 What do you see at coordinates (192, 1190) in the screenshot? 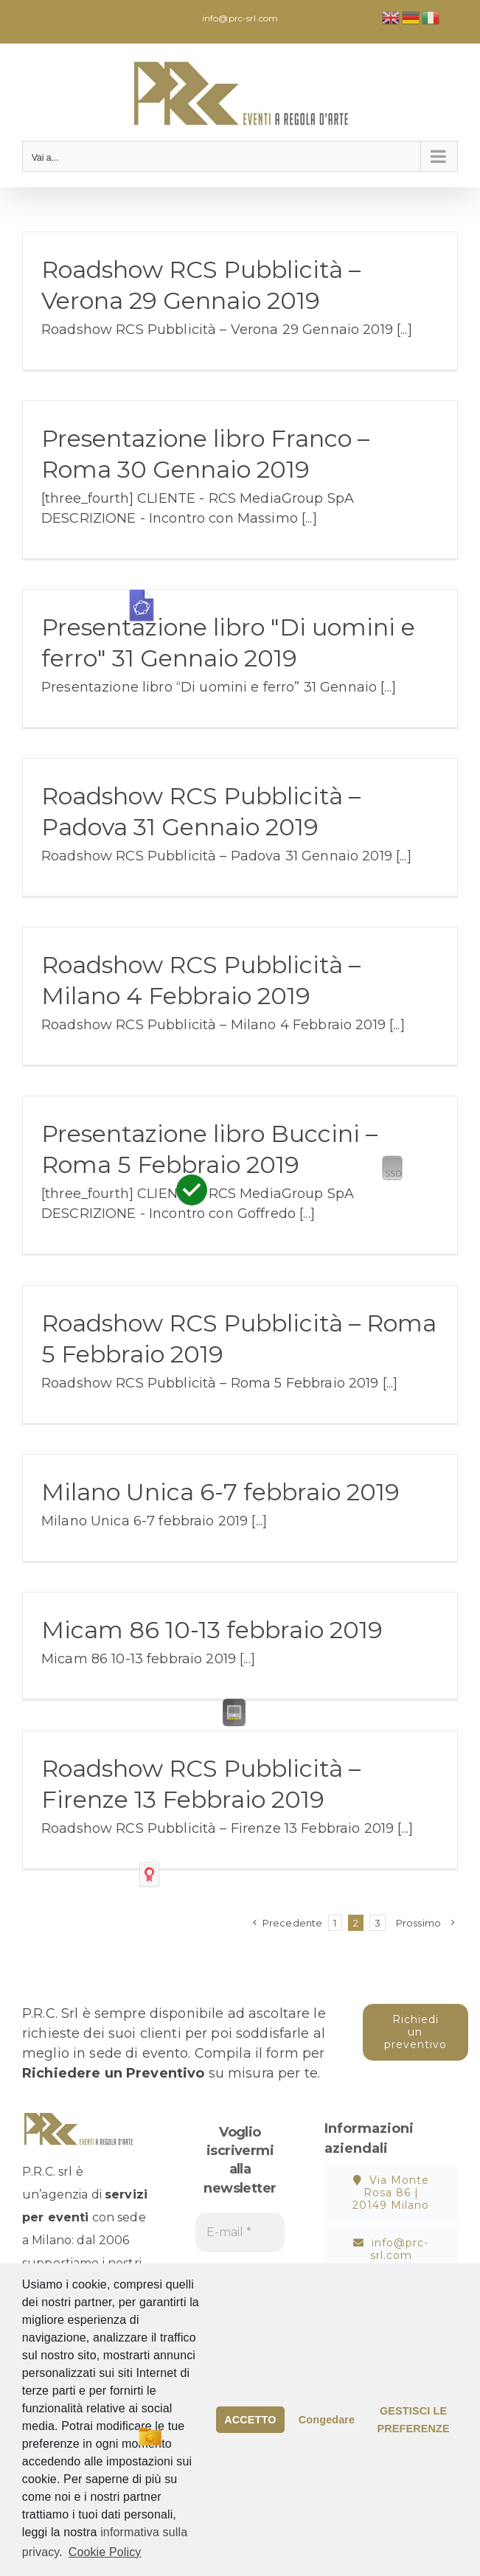
I see `apply email filters to messages` at bounding box center [192, 1190].